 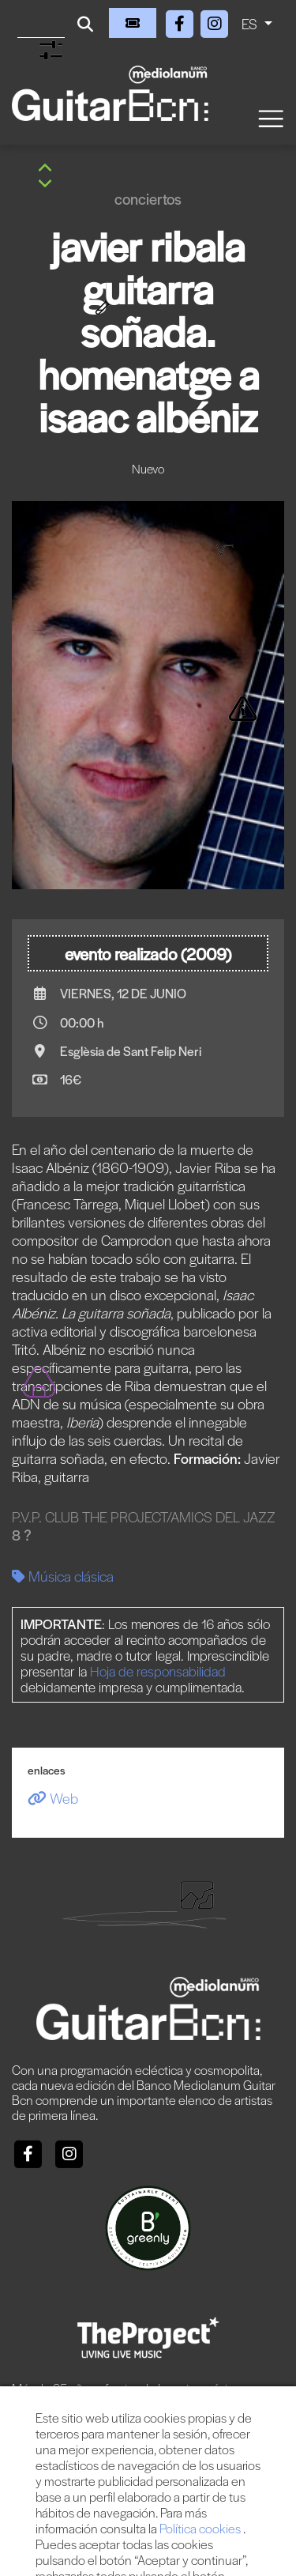 What do you see at coordinates (242, 709) in the screenshot?
I see `view important information or notice` at bounding box center [242, 709].